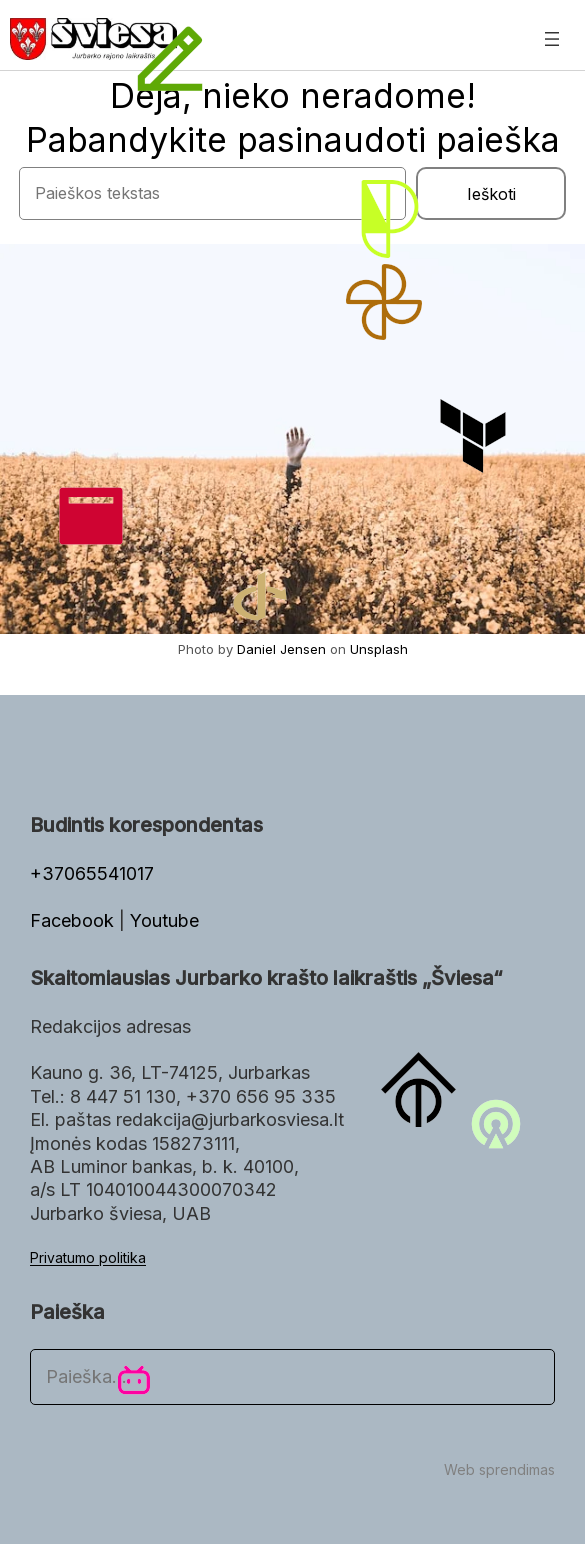  I want to click on sign in with OpenID authentication, so click(260, 596).